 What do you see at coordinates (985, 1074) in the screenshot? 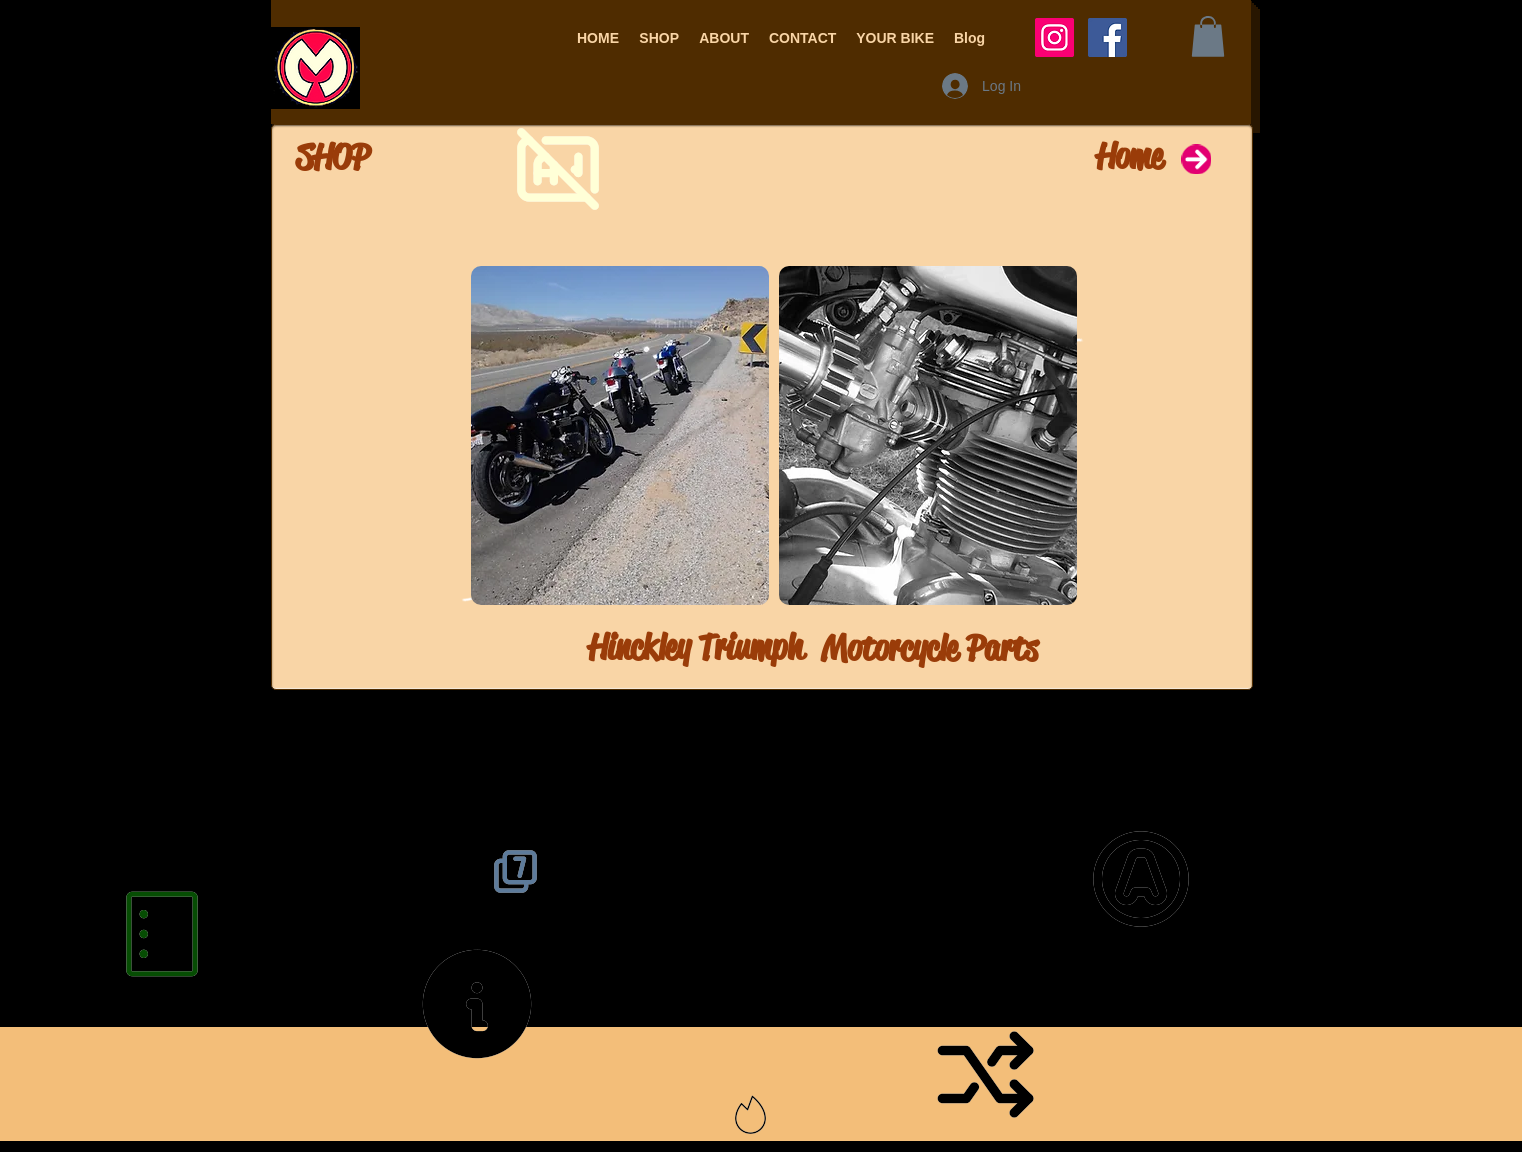
I see `shuffle or randomize content` at bounding box center [985, 1074].